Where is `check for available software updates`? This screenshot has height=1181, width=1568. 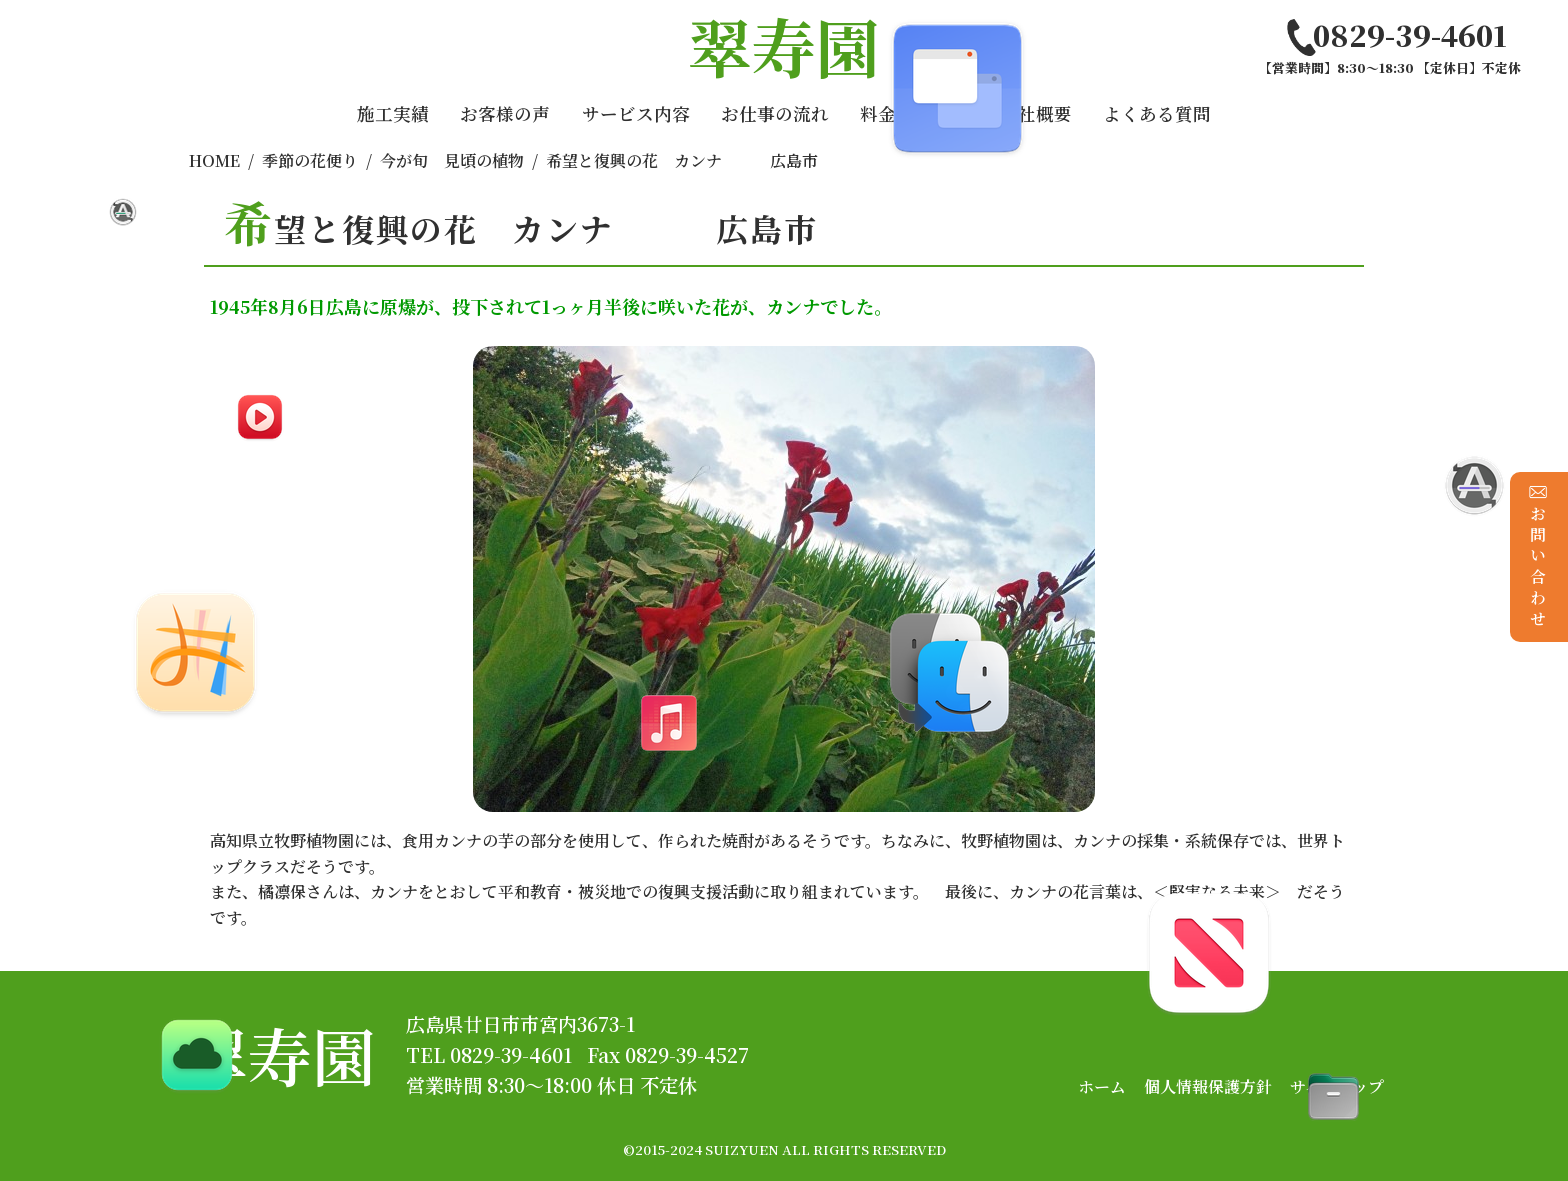 check for available software updates is located at coordinates (1474, 485).